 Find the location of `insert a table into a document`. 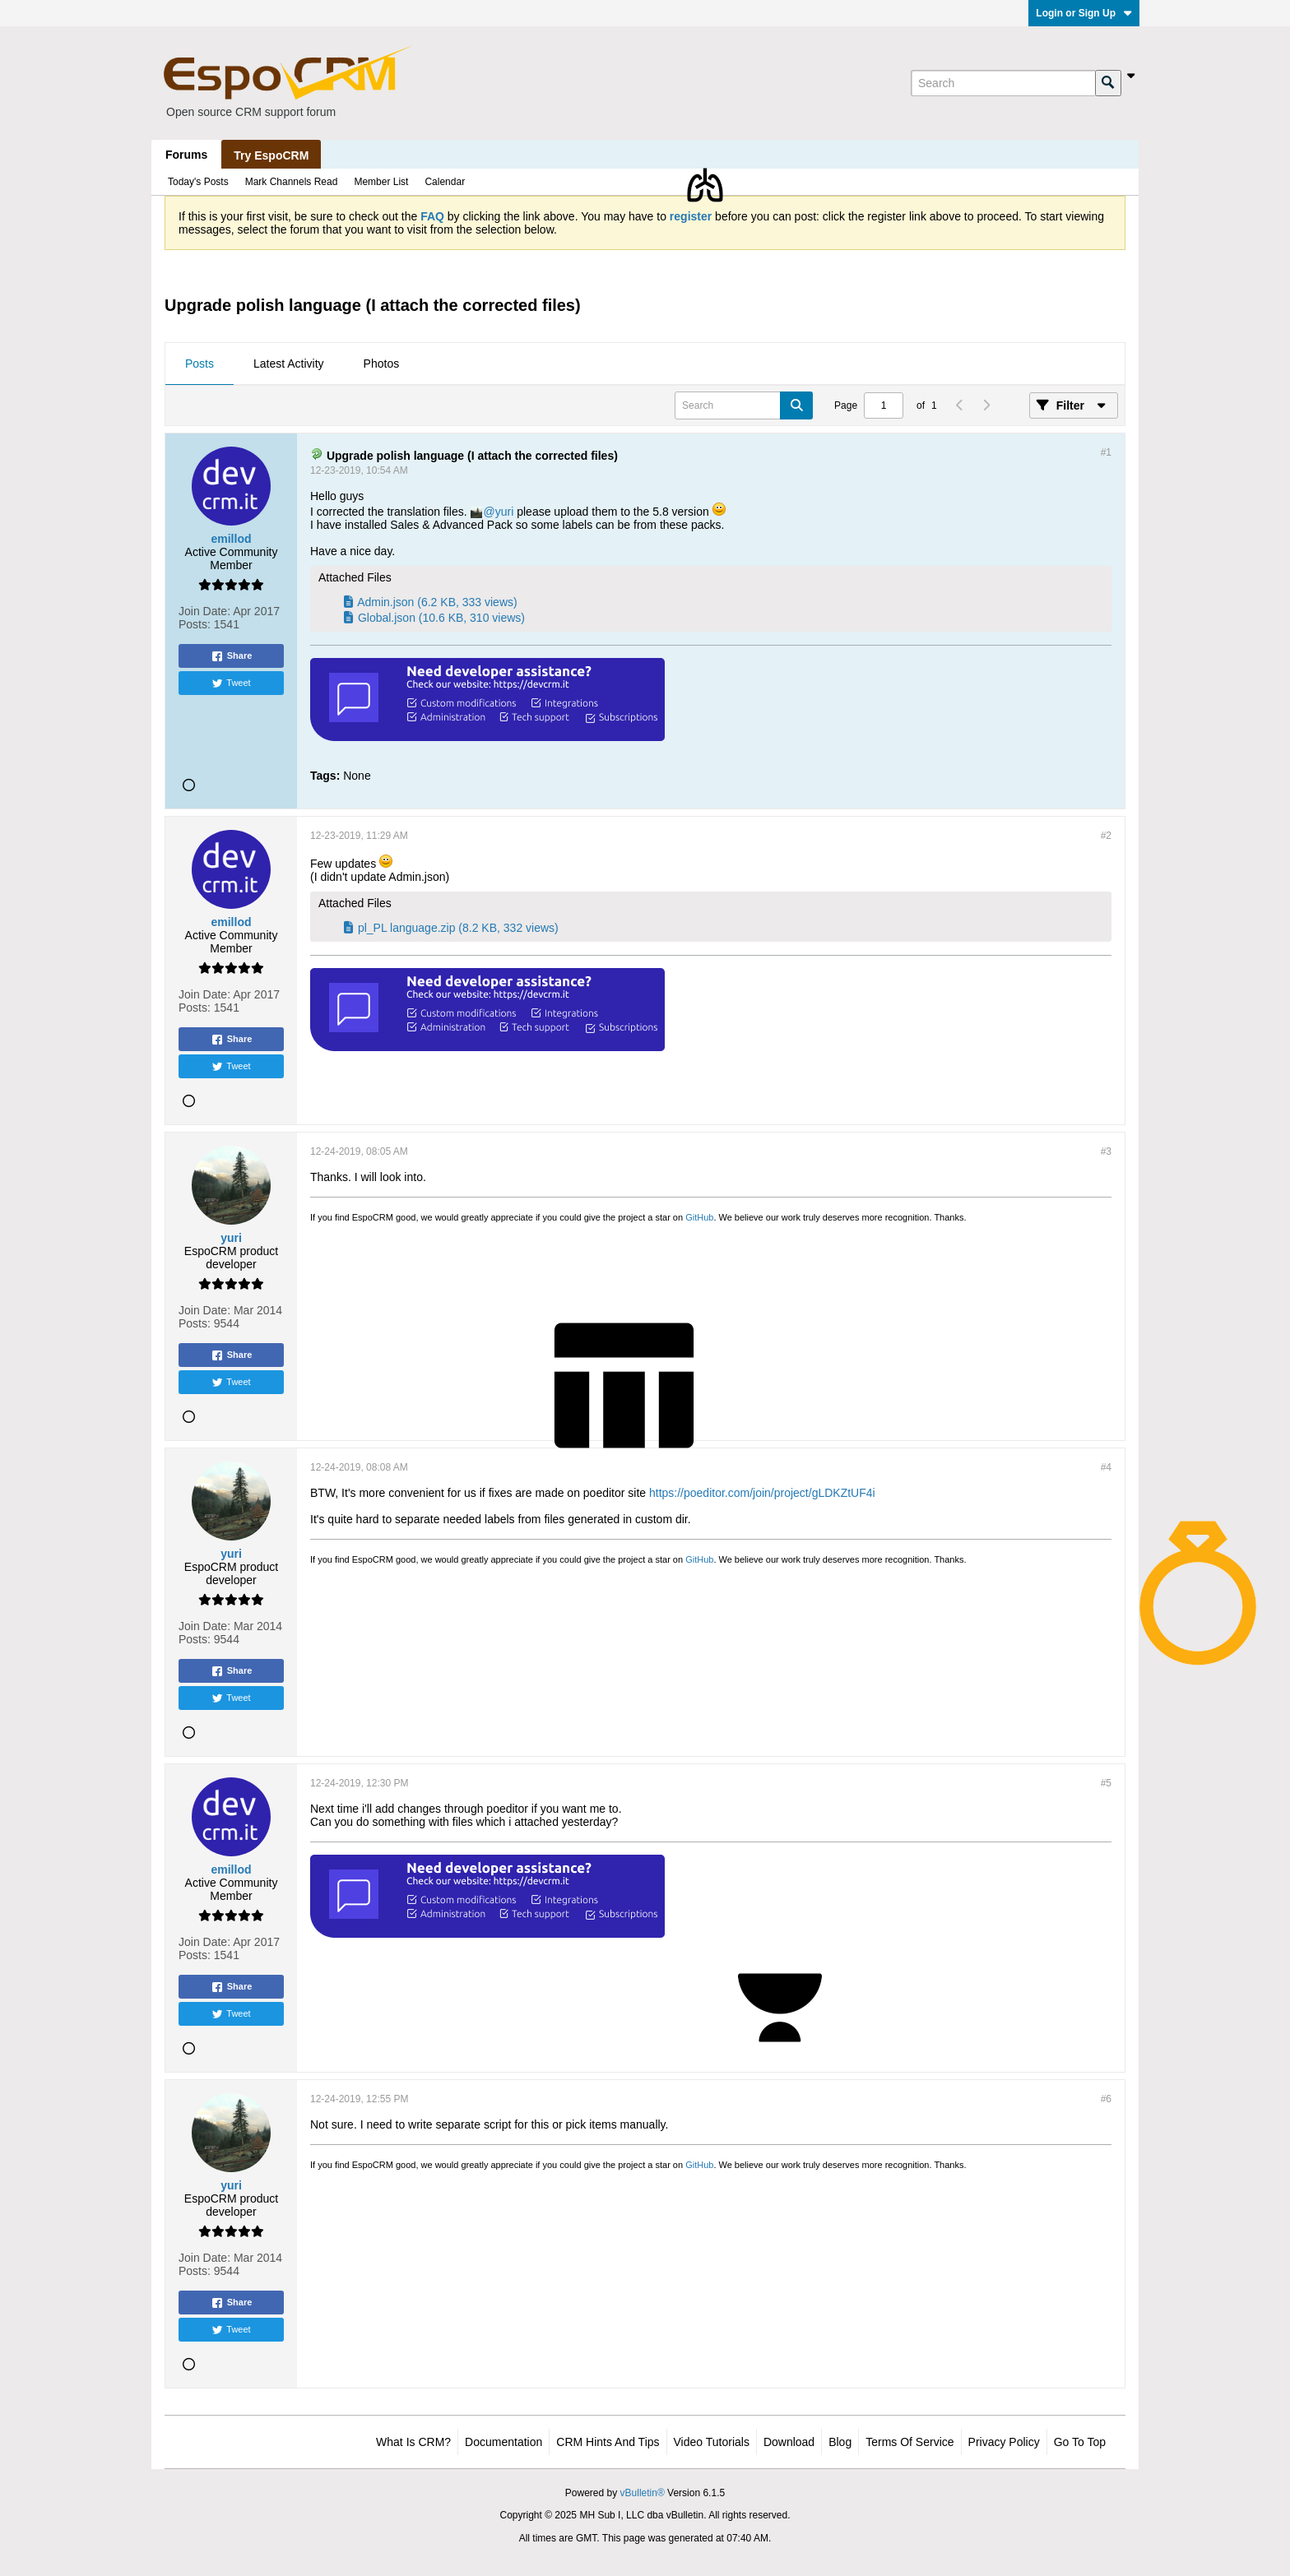

insert a table into a document is located at coordinates (624, 1385).